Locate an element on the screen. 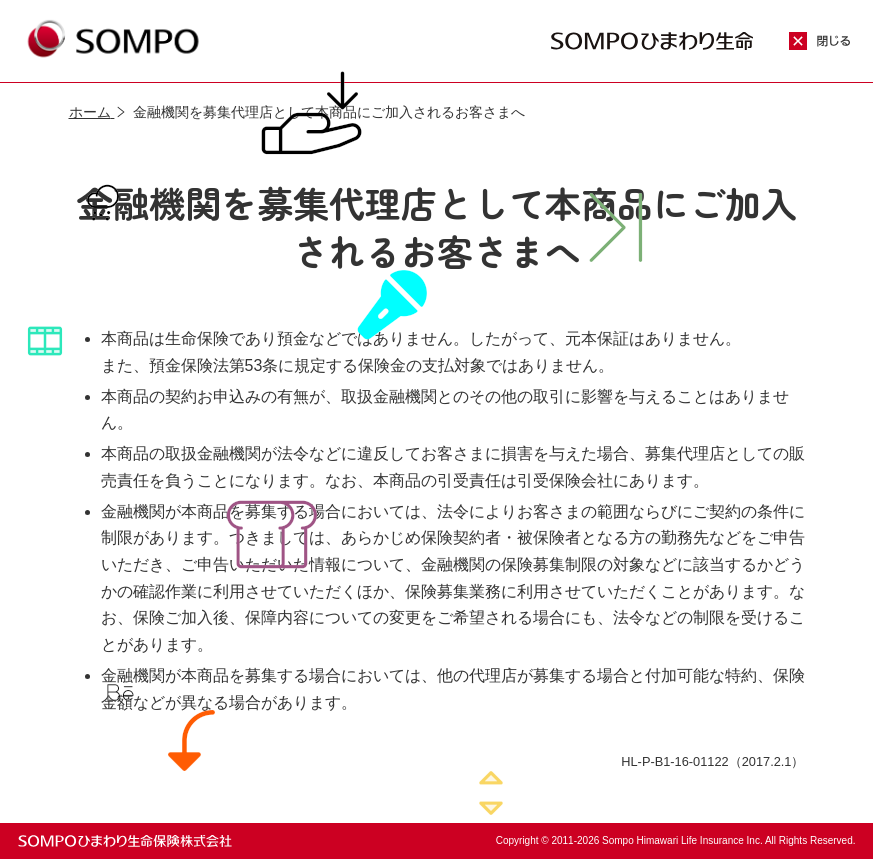 Image resolution: width=873 pixels, height=859 pixels. browse bakery or bread products is located at coordinates (273, 534).